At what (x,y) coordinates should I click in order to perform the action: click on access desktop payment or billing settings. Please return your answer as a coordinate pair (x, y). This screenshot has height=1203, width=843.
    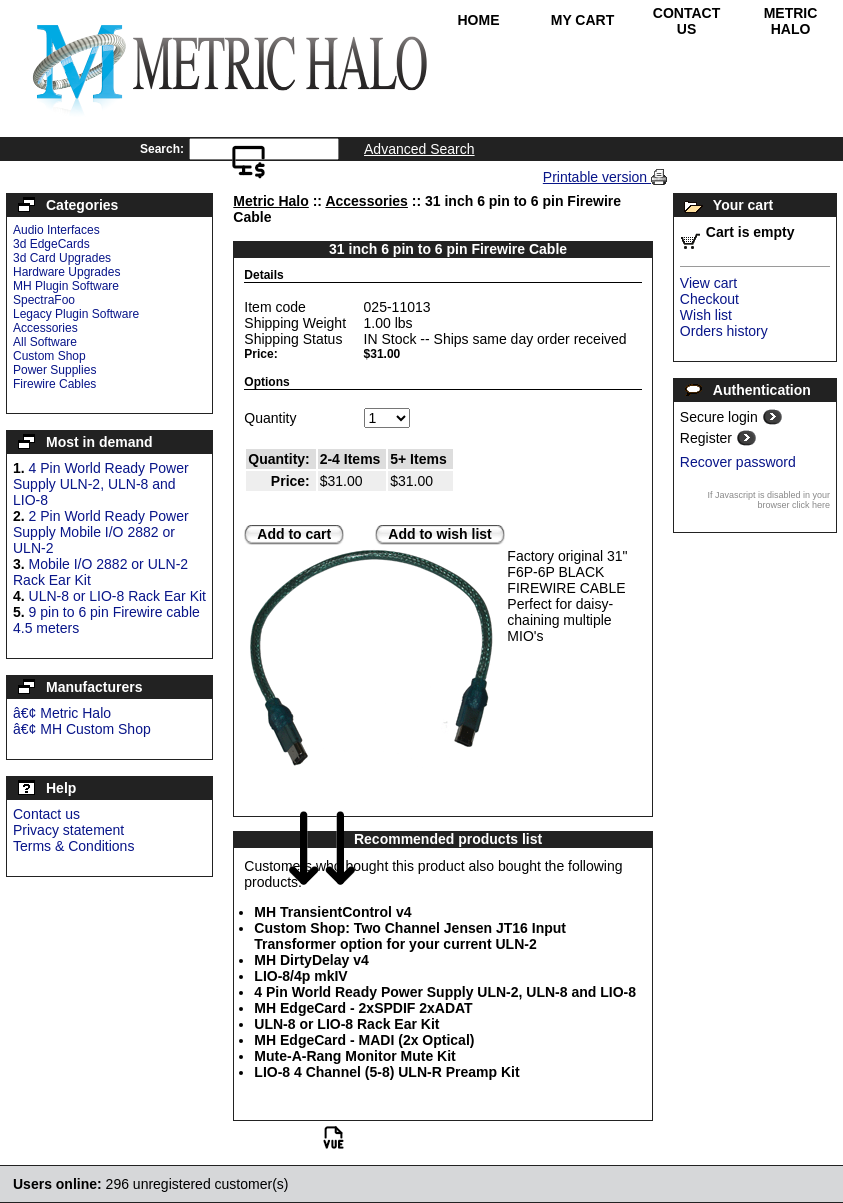
    Looking at the image, I should click on (248, 160).